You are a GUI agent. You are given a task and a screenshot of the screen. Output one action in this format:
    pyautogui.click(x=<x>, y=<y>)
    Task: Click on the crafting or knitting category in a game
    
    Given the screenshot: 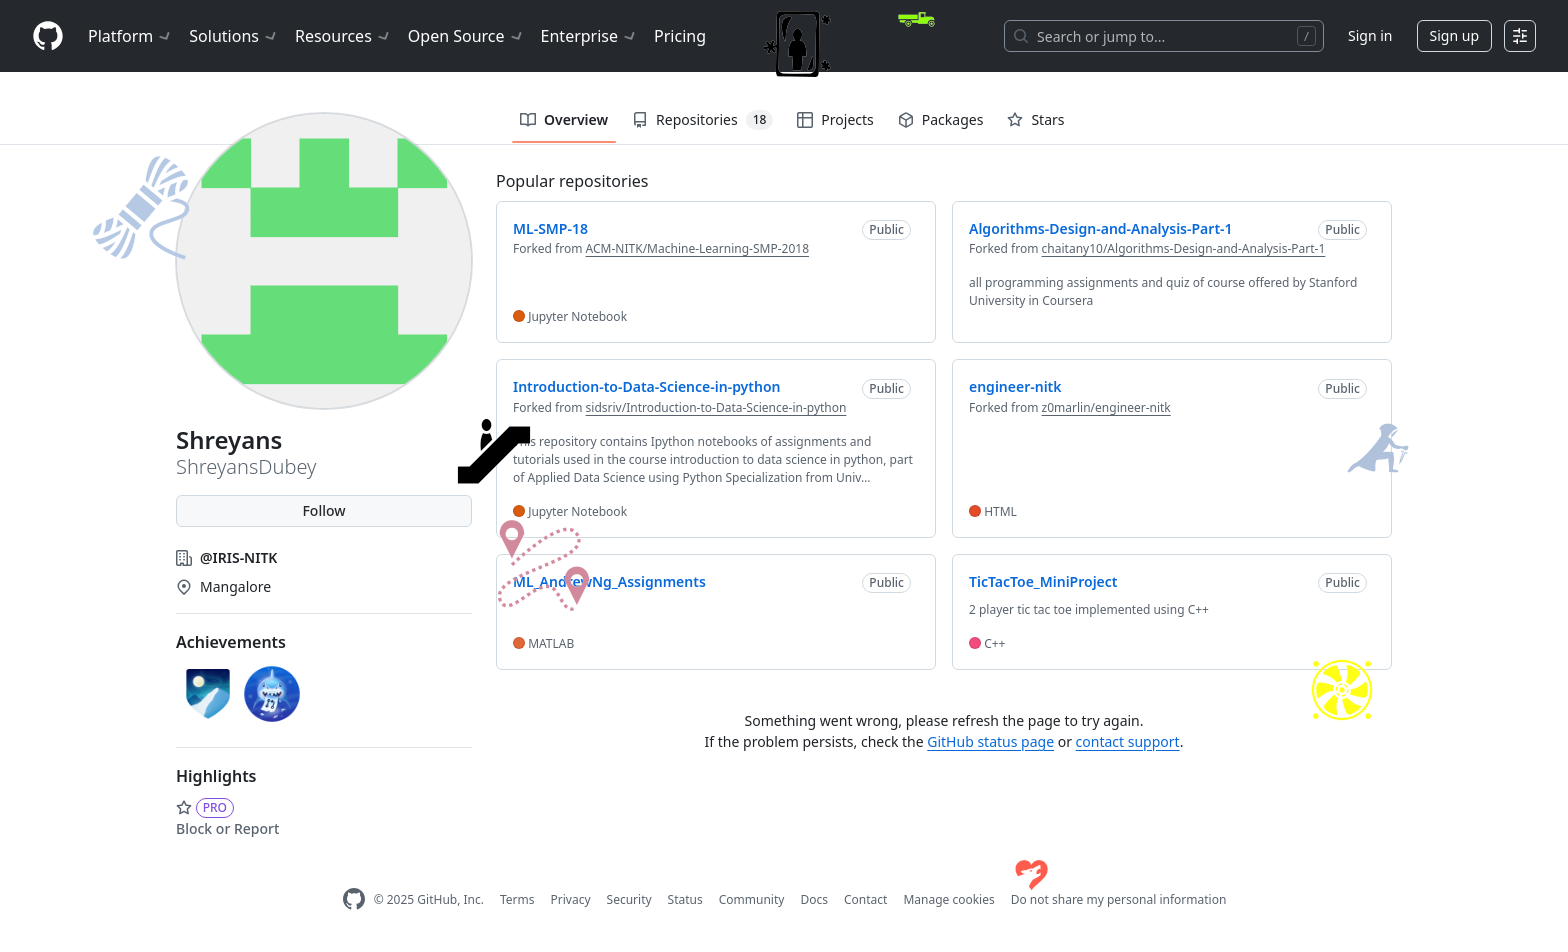 What is the action you would take?
    pyautogui.click(x=140, y=207)
    